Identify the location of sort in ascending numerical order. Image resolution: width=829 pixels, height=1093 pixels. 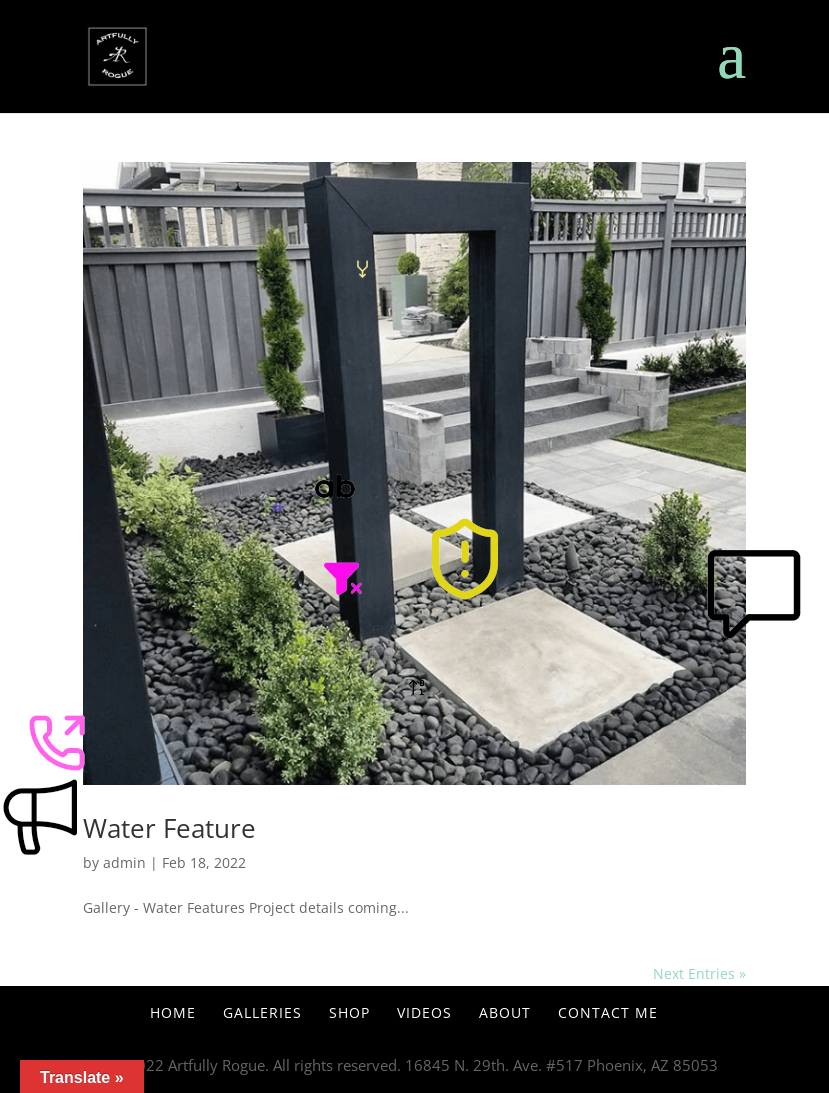
(417, 687).